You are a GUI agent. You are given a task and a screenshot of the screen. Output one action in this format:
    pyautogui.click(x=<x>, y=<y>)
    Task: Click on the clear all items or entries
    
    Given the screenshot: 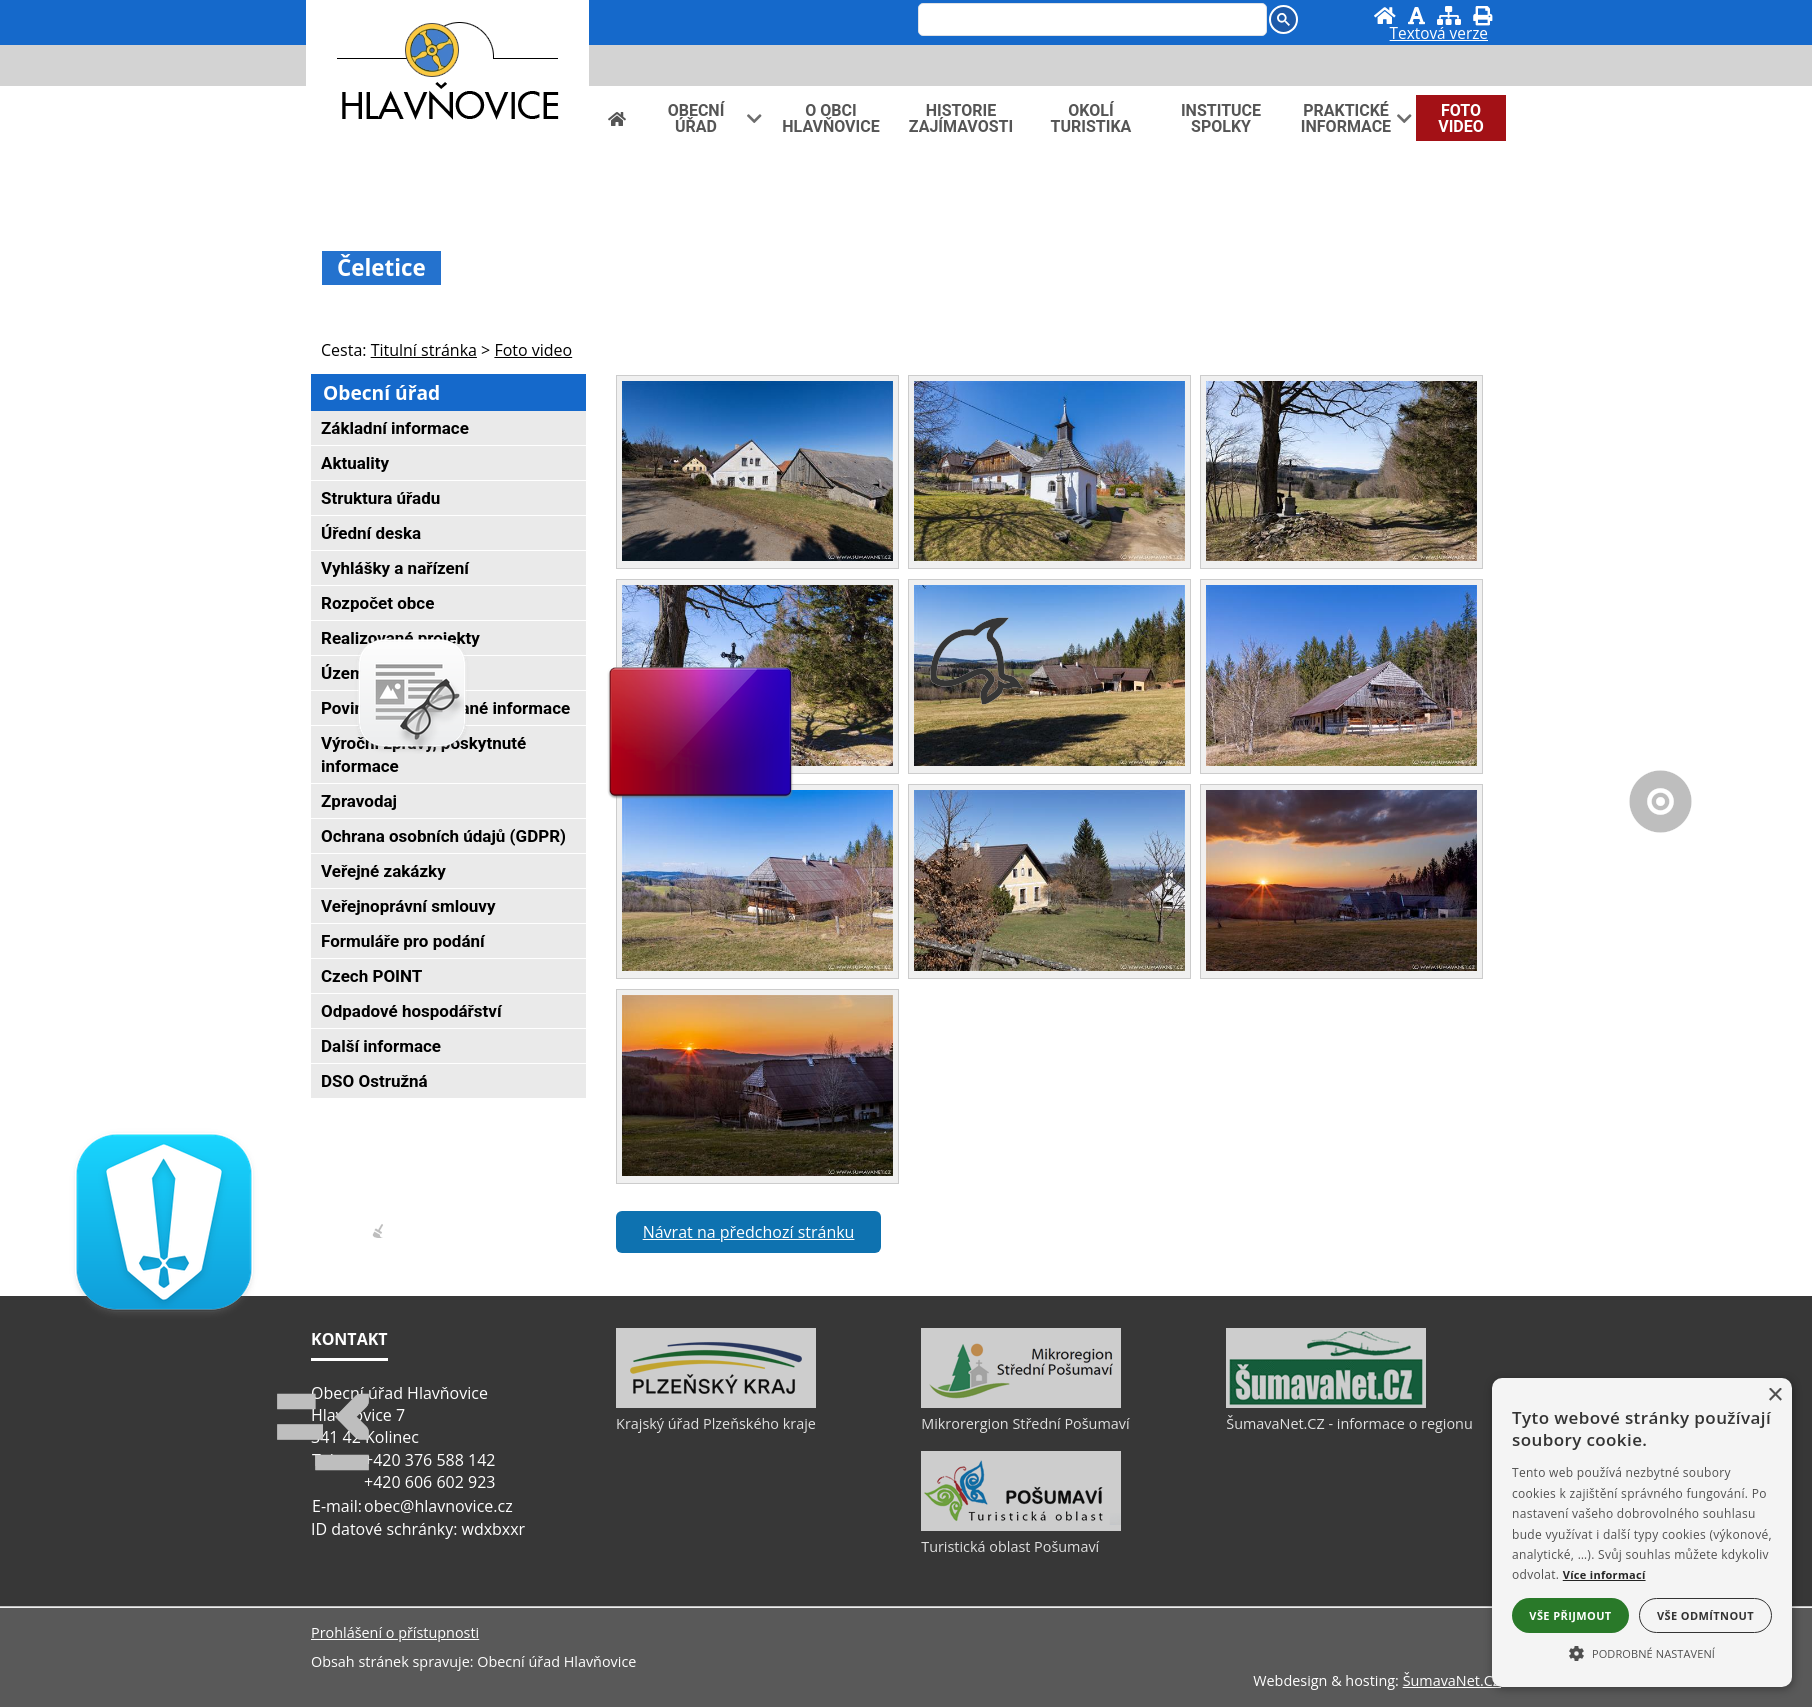 What is the action you would take?
    pyautogui.click(x=379, y=1232)
    